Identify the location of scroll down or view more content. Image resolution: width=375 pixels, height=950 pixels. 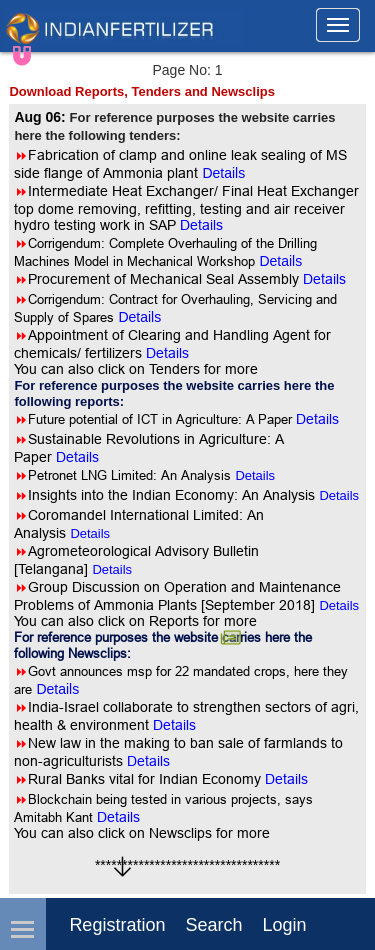
(122, 866).